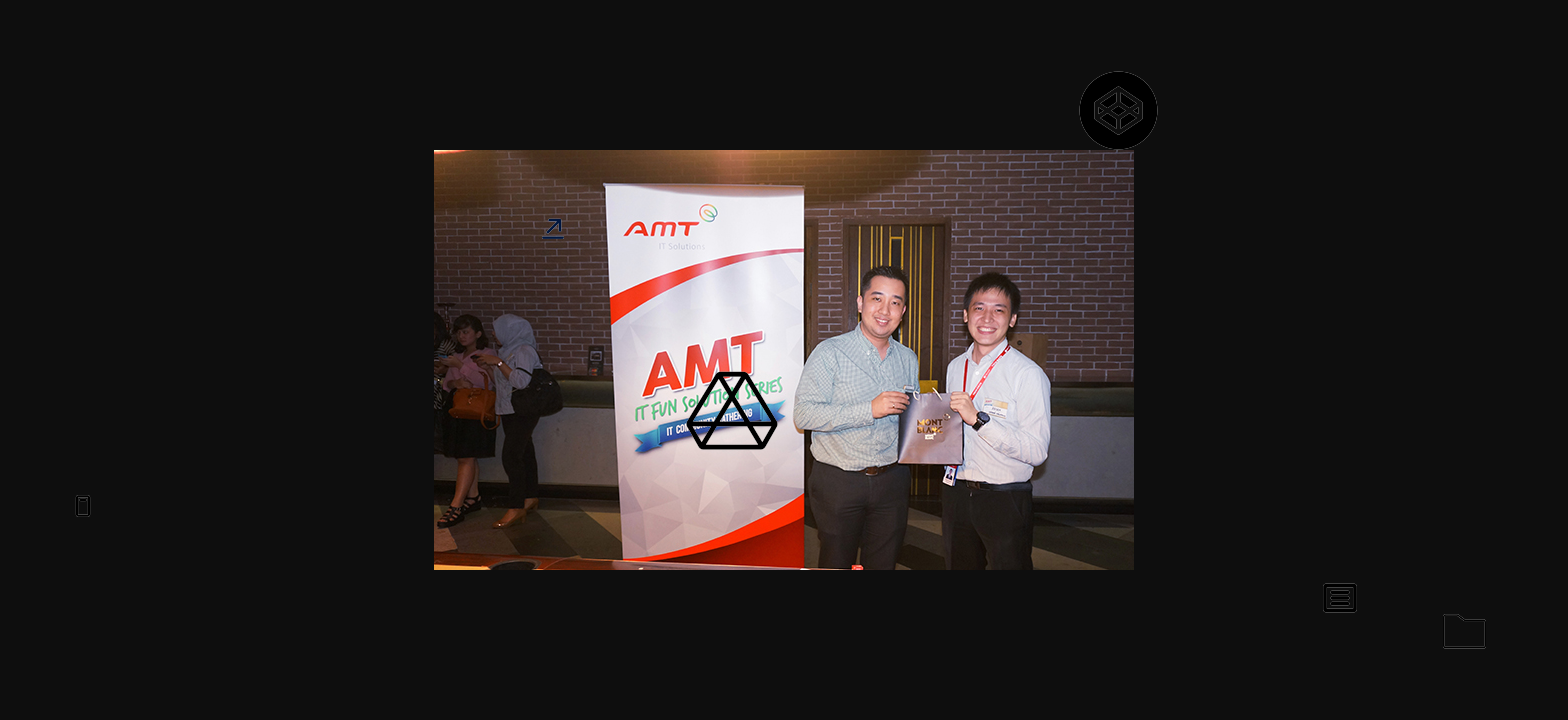 The width and height of the screenshot is (1568, 720). Describe the element at coordinates (553, 228) in the screenshot. I see `open link in new window or tab` at that location.